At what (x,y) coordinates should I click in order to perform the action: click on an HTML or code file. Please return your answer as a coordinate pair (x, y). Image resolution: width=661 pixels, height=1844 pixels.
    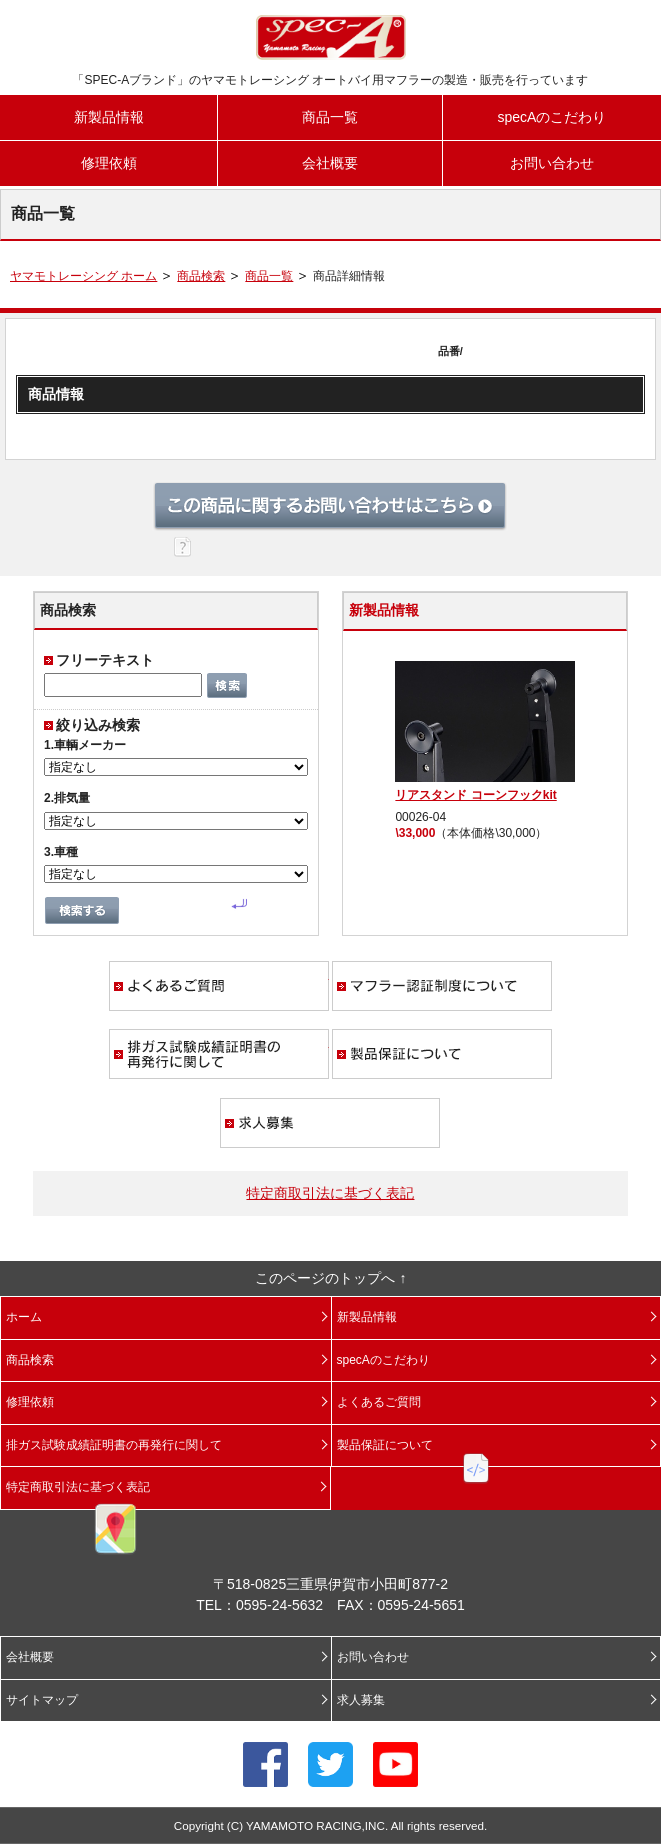
    Looking at the image, I should click on (476, 1468).